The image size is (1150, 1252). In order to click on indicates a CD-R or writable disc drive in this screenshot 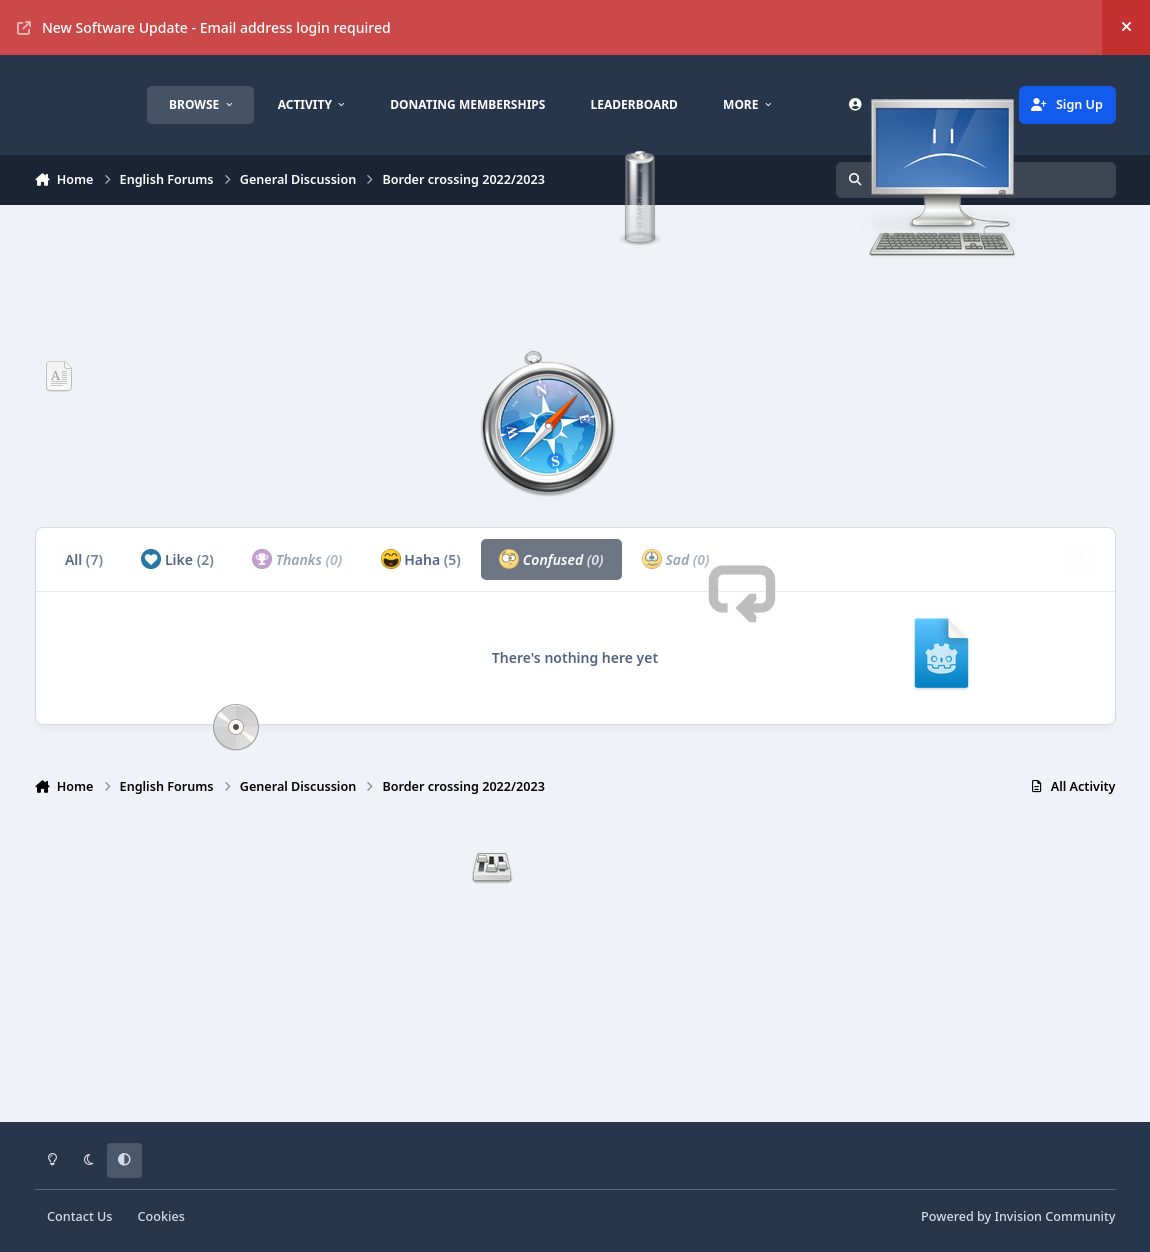, I will do `click(236, 727)`.